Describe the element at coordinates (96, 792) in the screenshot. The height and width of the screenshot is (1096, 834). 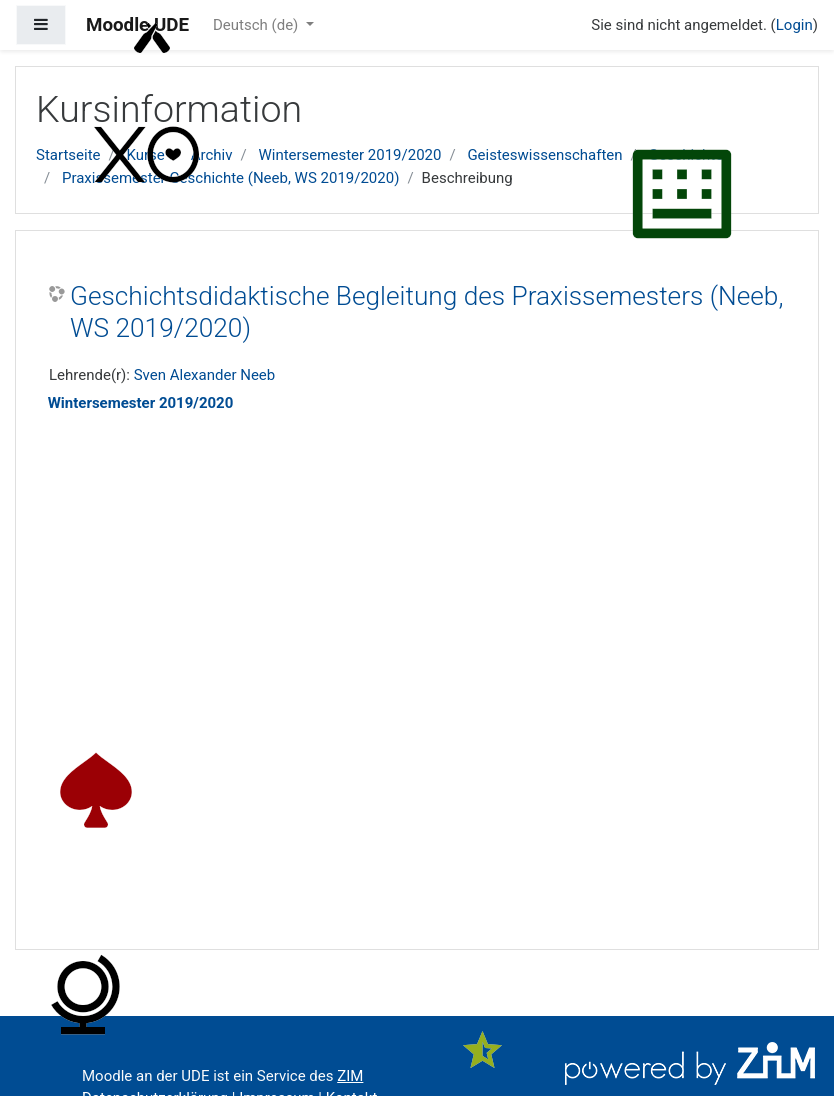
I see `spades suit symbol for card games` at that location.